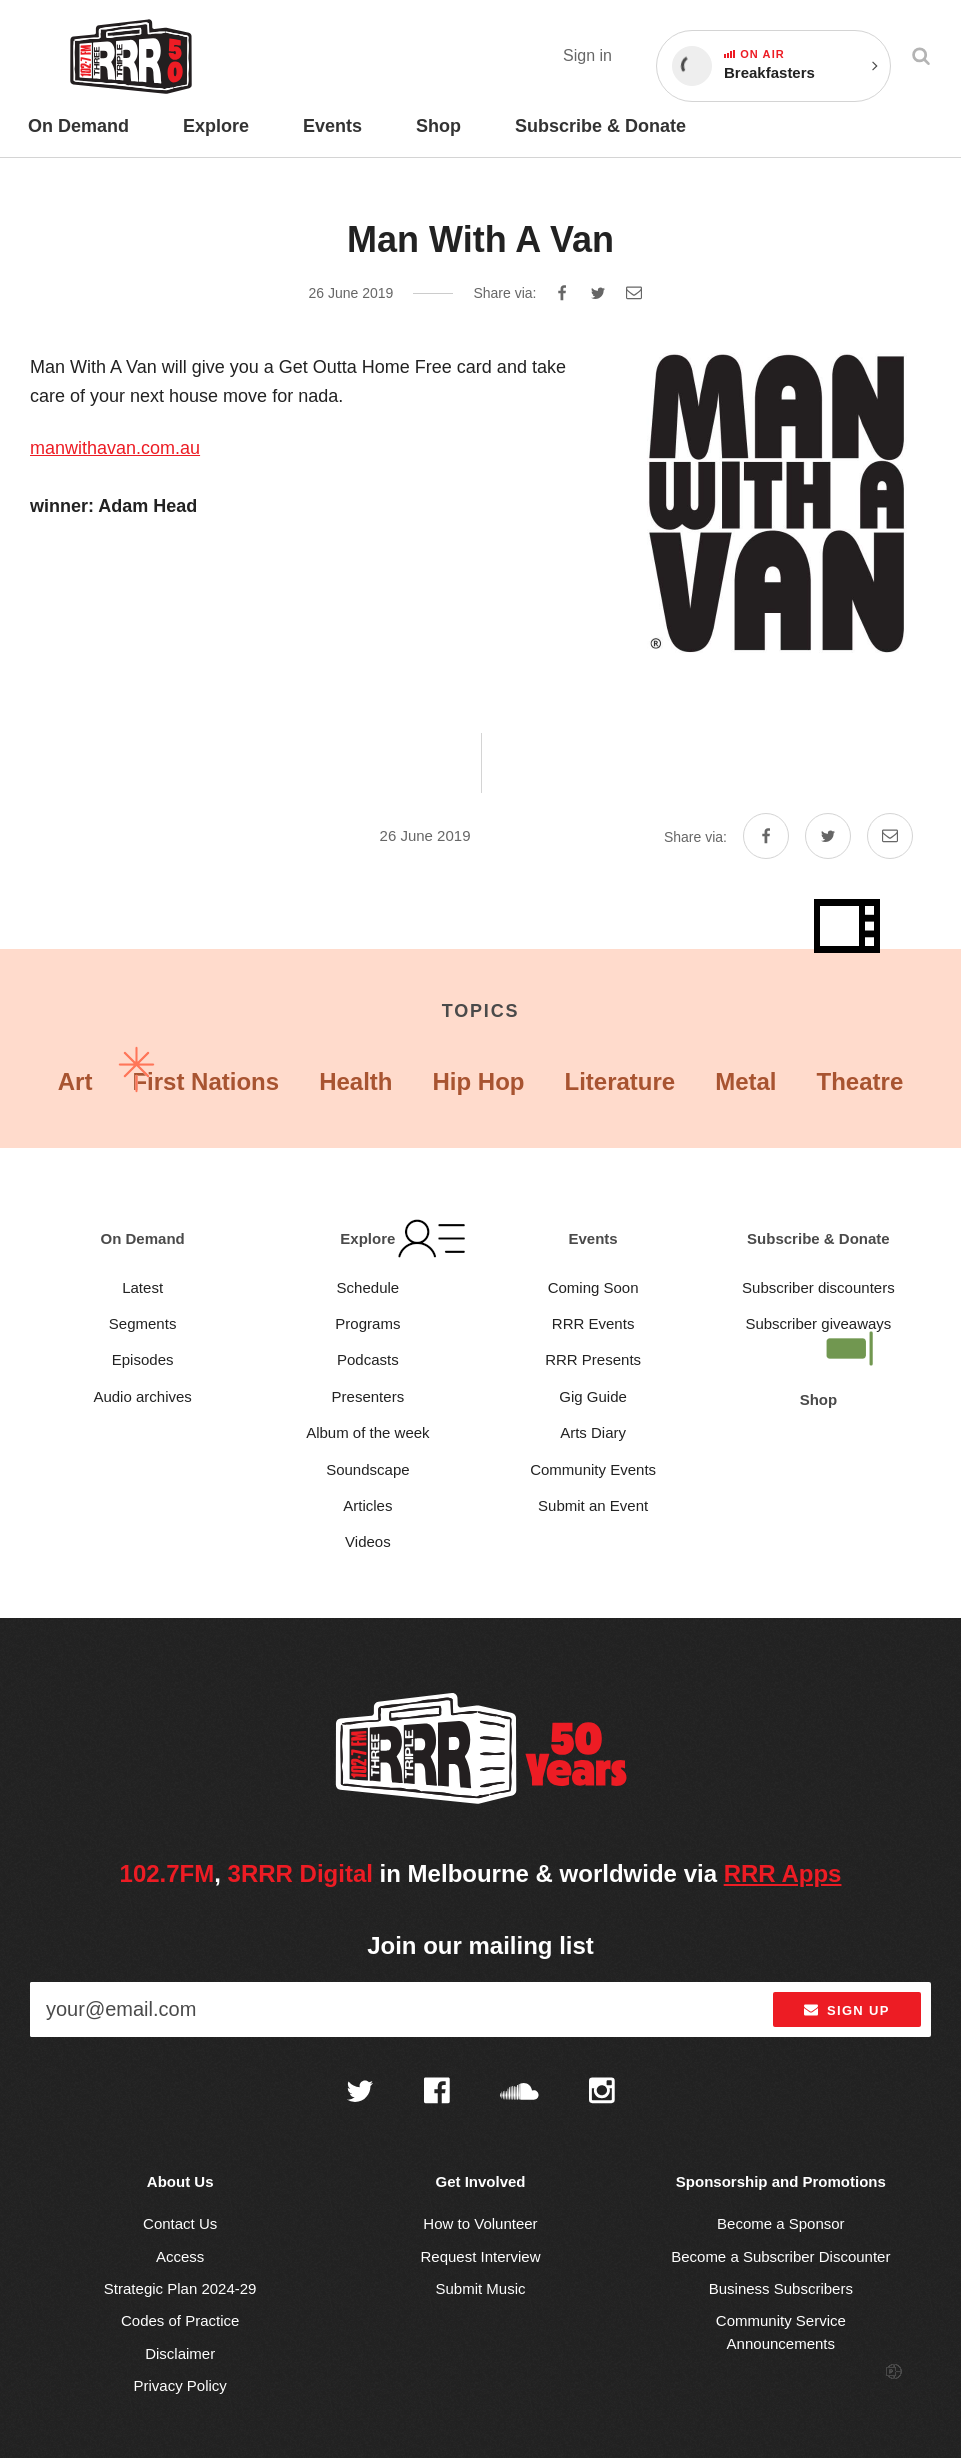 The image size is (961, 2458). Describe the element at coordinates (430, 1238) in the screenshot. I see `view user list or directory` at that location.